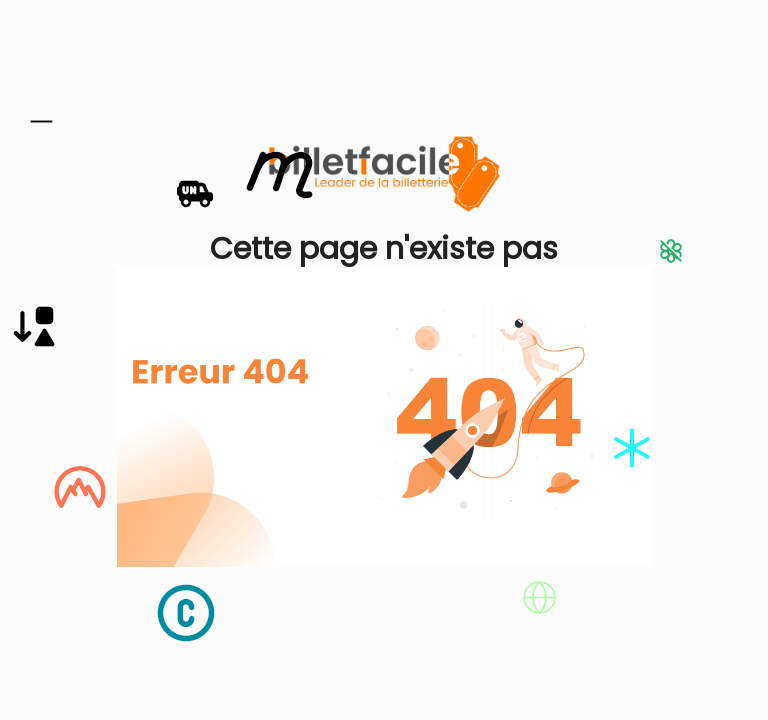 The height and width of the screenshot is (720, 768). Describe the element at coordinates (196, 194) in the screenshot. I see `indicates united nations humanitarian aid delivery` at that location.